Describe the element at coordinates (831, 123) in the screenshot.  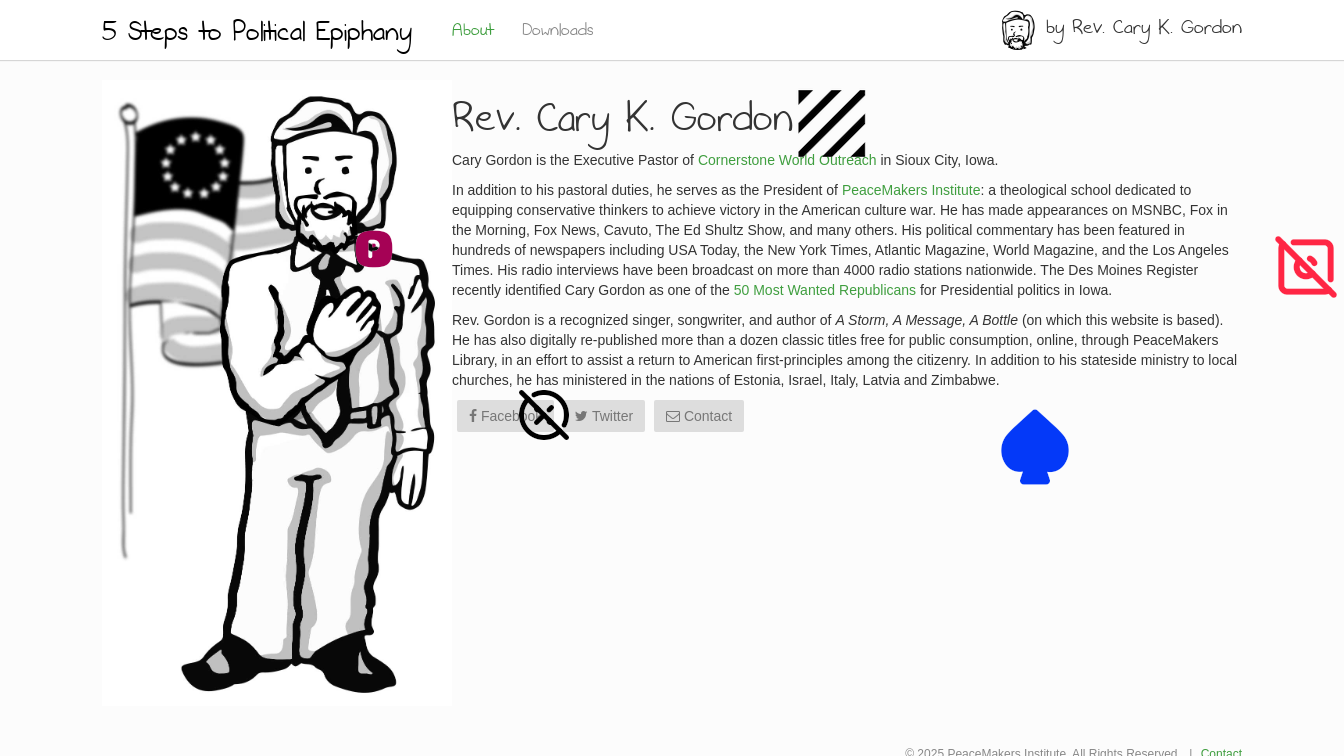
I see `apply texture or pattern overlay` at that location.